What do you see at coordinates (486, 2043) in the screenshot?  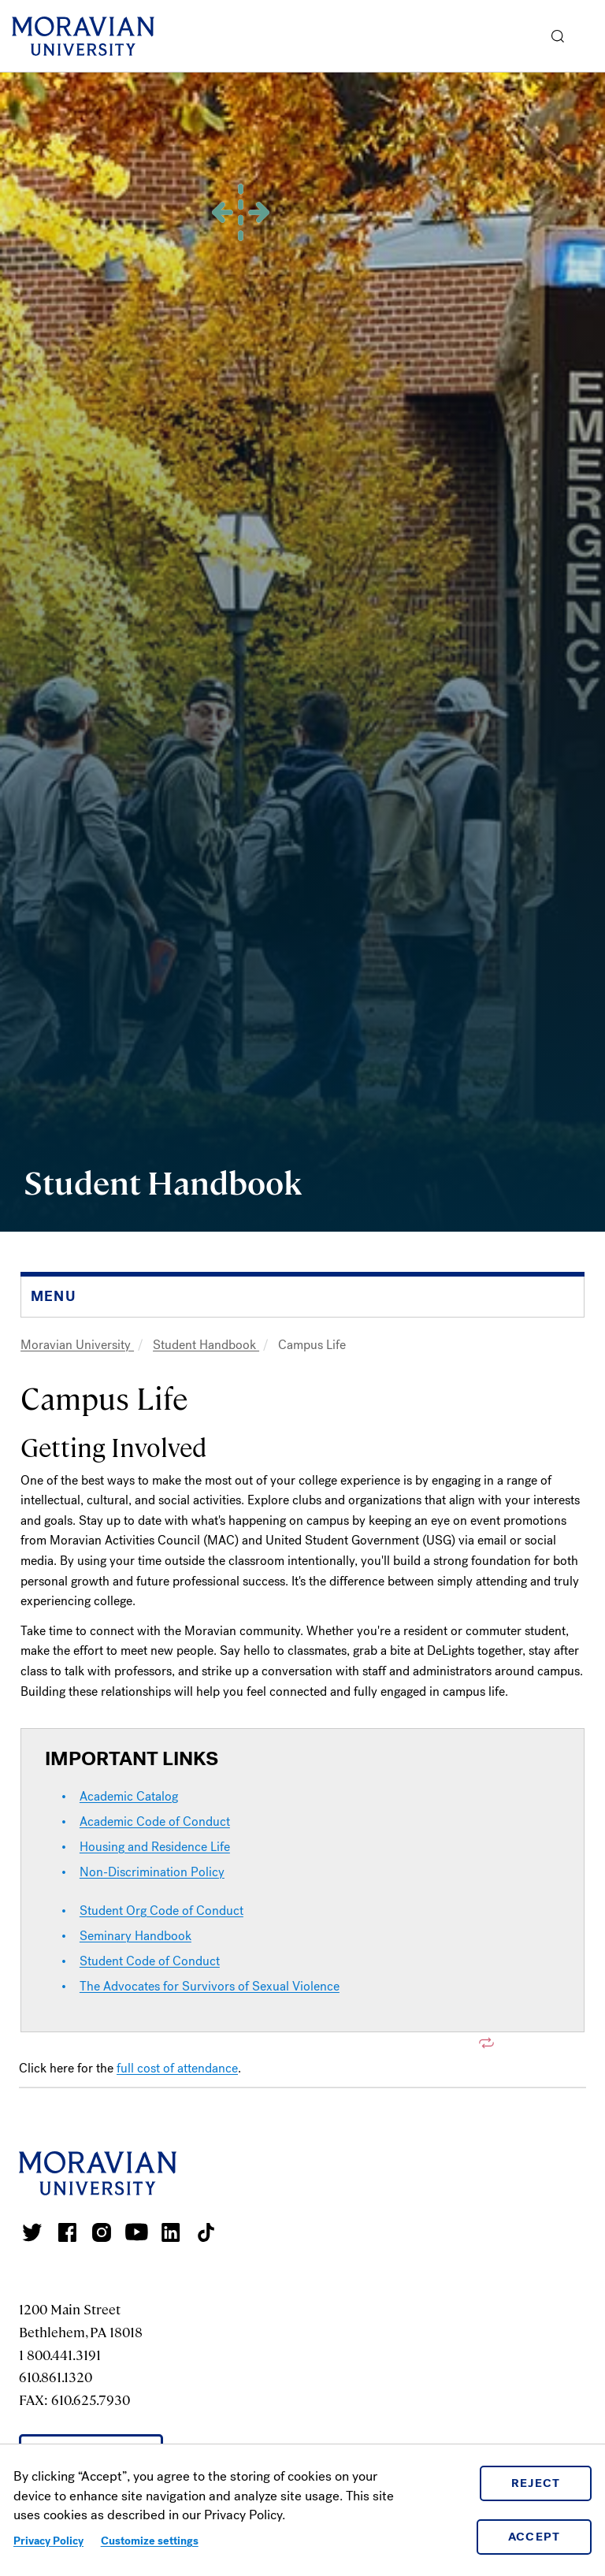 I see `enable repeat or loop playback` at bounding box center [486, 2043].